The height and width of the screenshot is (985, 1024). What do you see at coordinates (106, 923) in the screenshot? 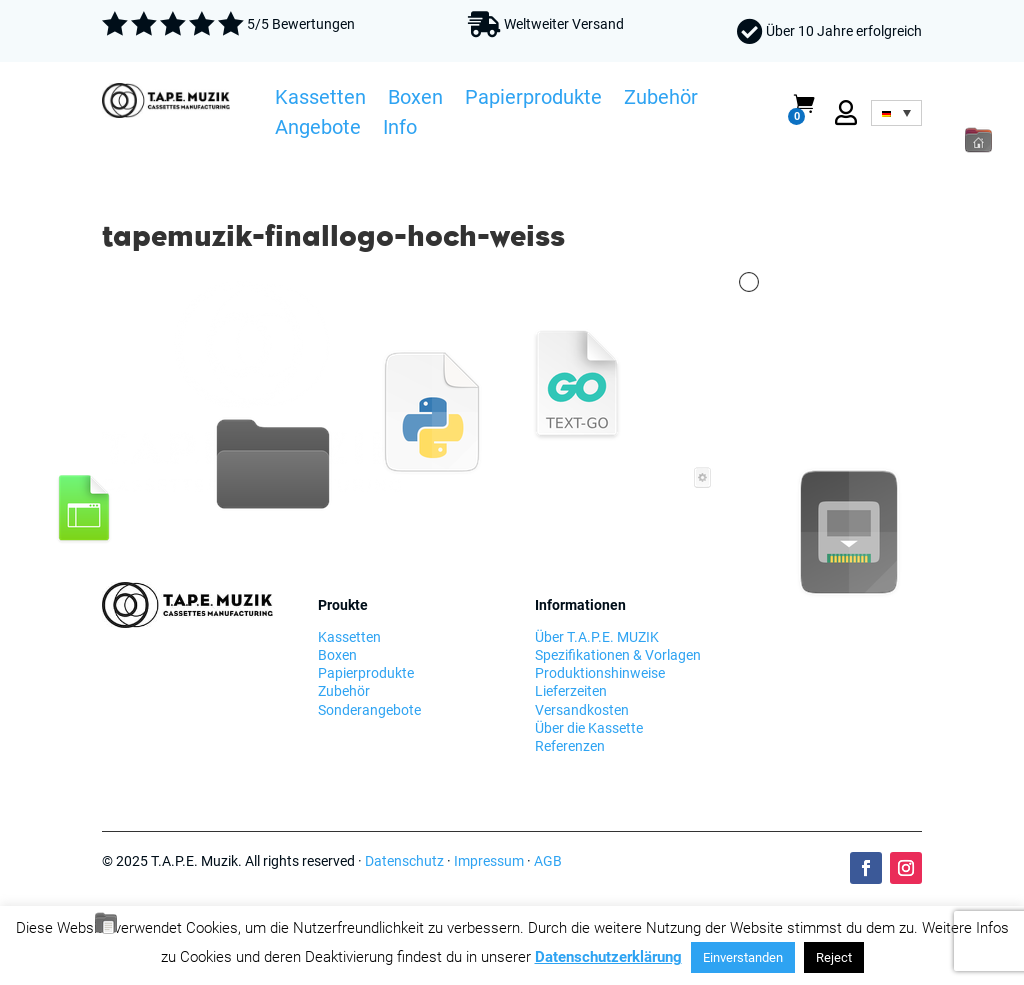
I see `open a file from your computer` at bounding box center [106, 923].